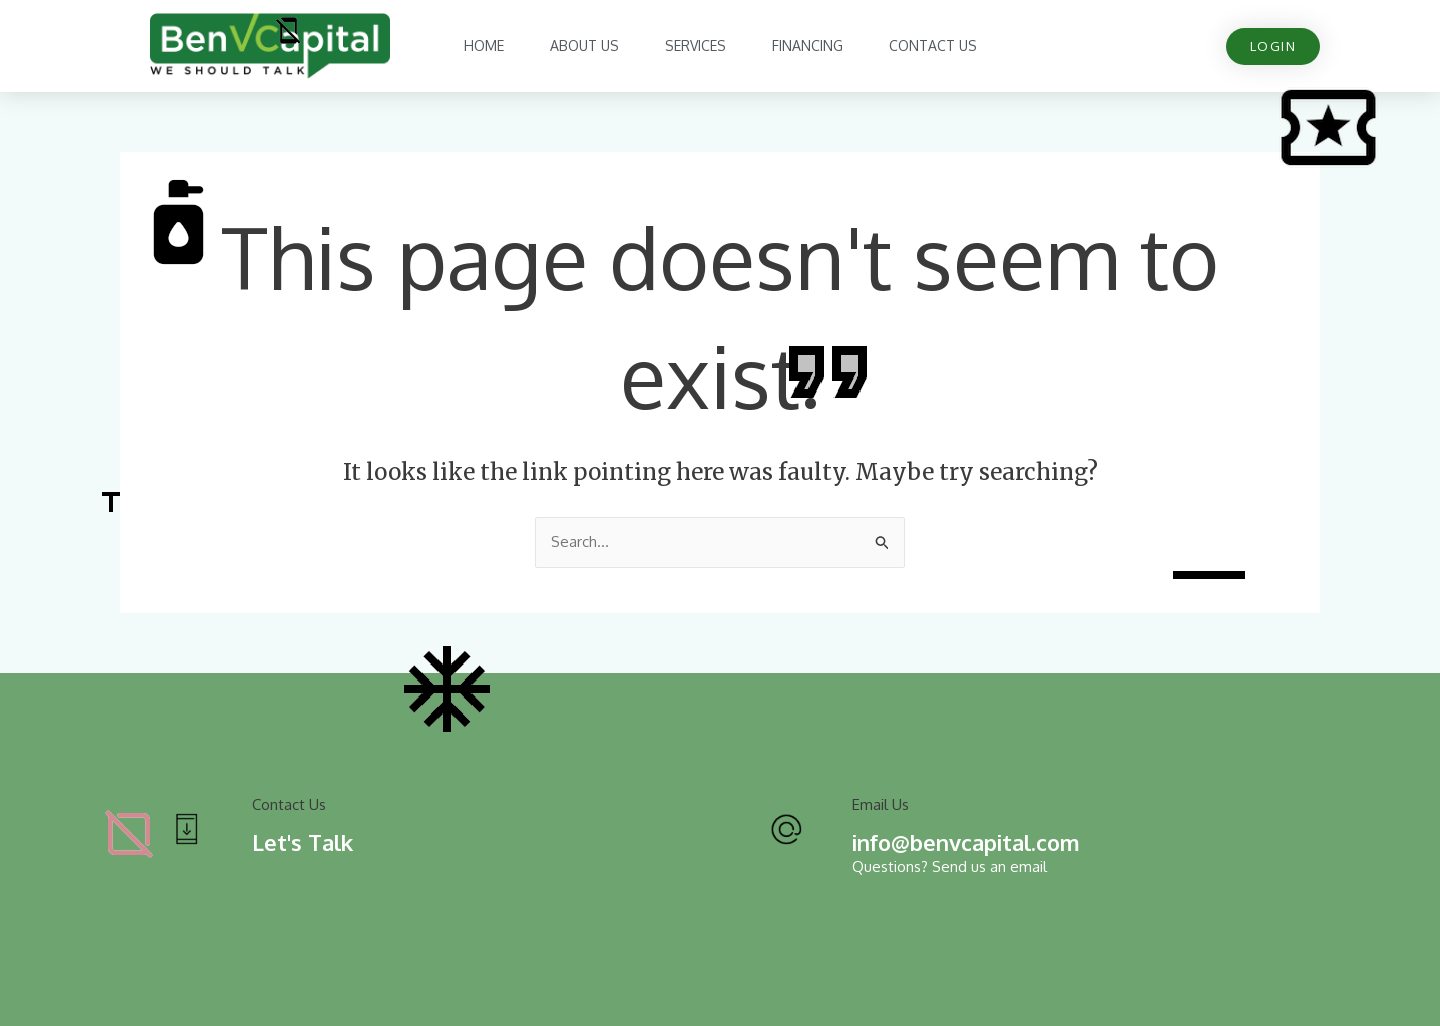  I want to click on insert a block quote, so click(828, 372).